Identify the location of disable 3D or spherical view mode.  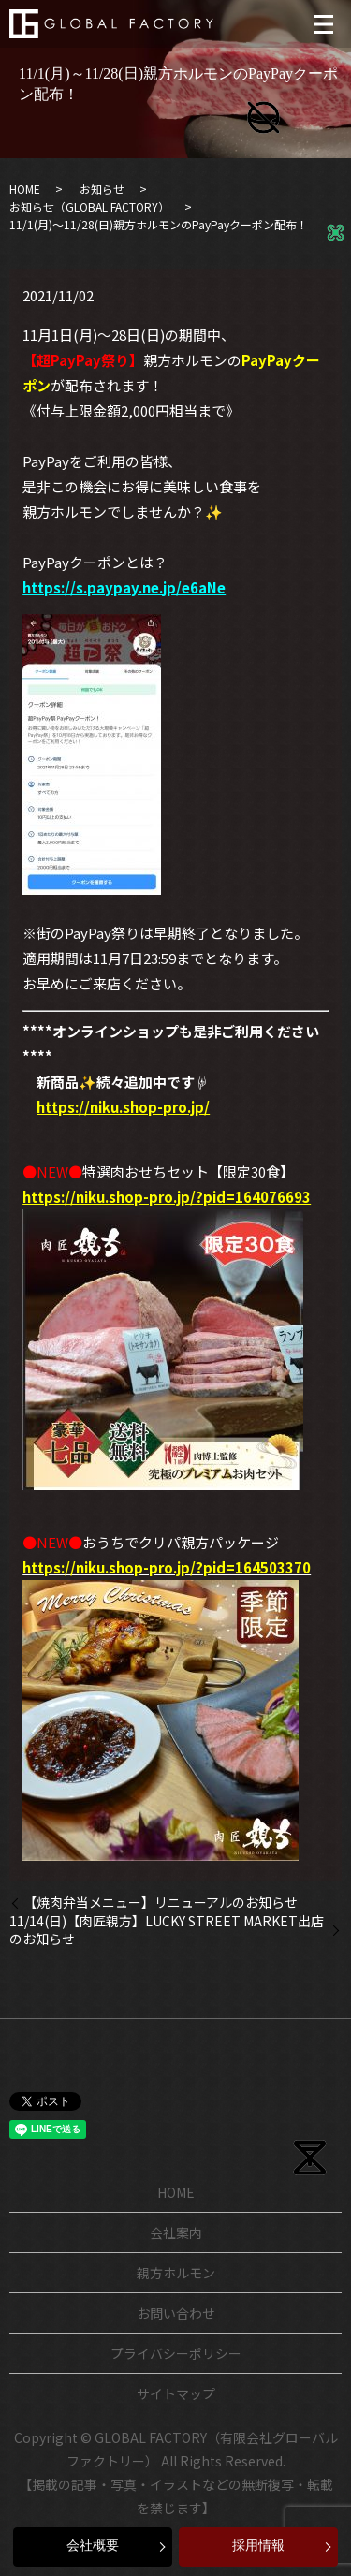
(263, 117).